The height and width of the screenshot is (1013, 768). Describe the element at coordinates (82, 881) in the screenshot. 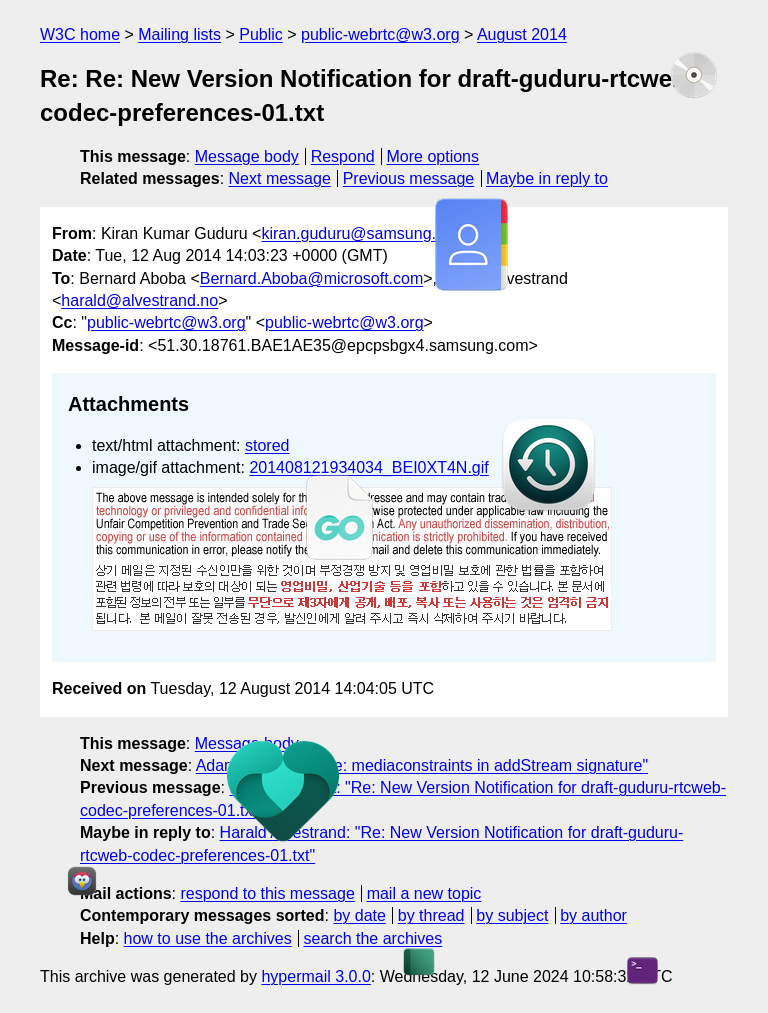

I see `open corebird twitter client` at that location.